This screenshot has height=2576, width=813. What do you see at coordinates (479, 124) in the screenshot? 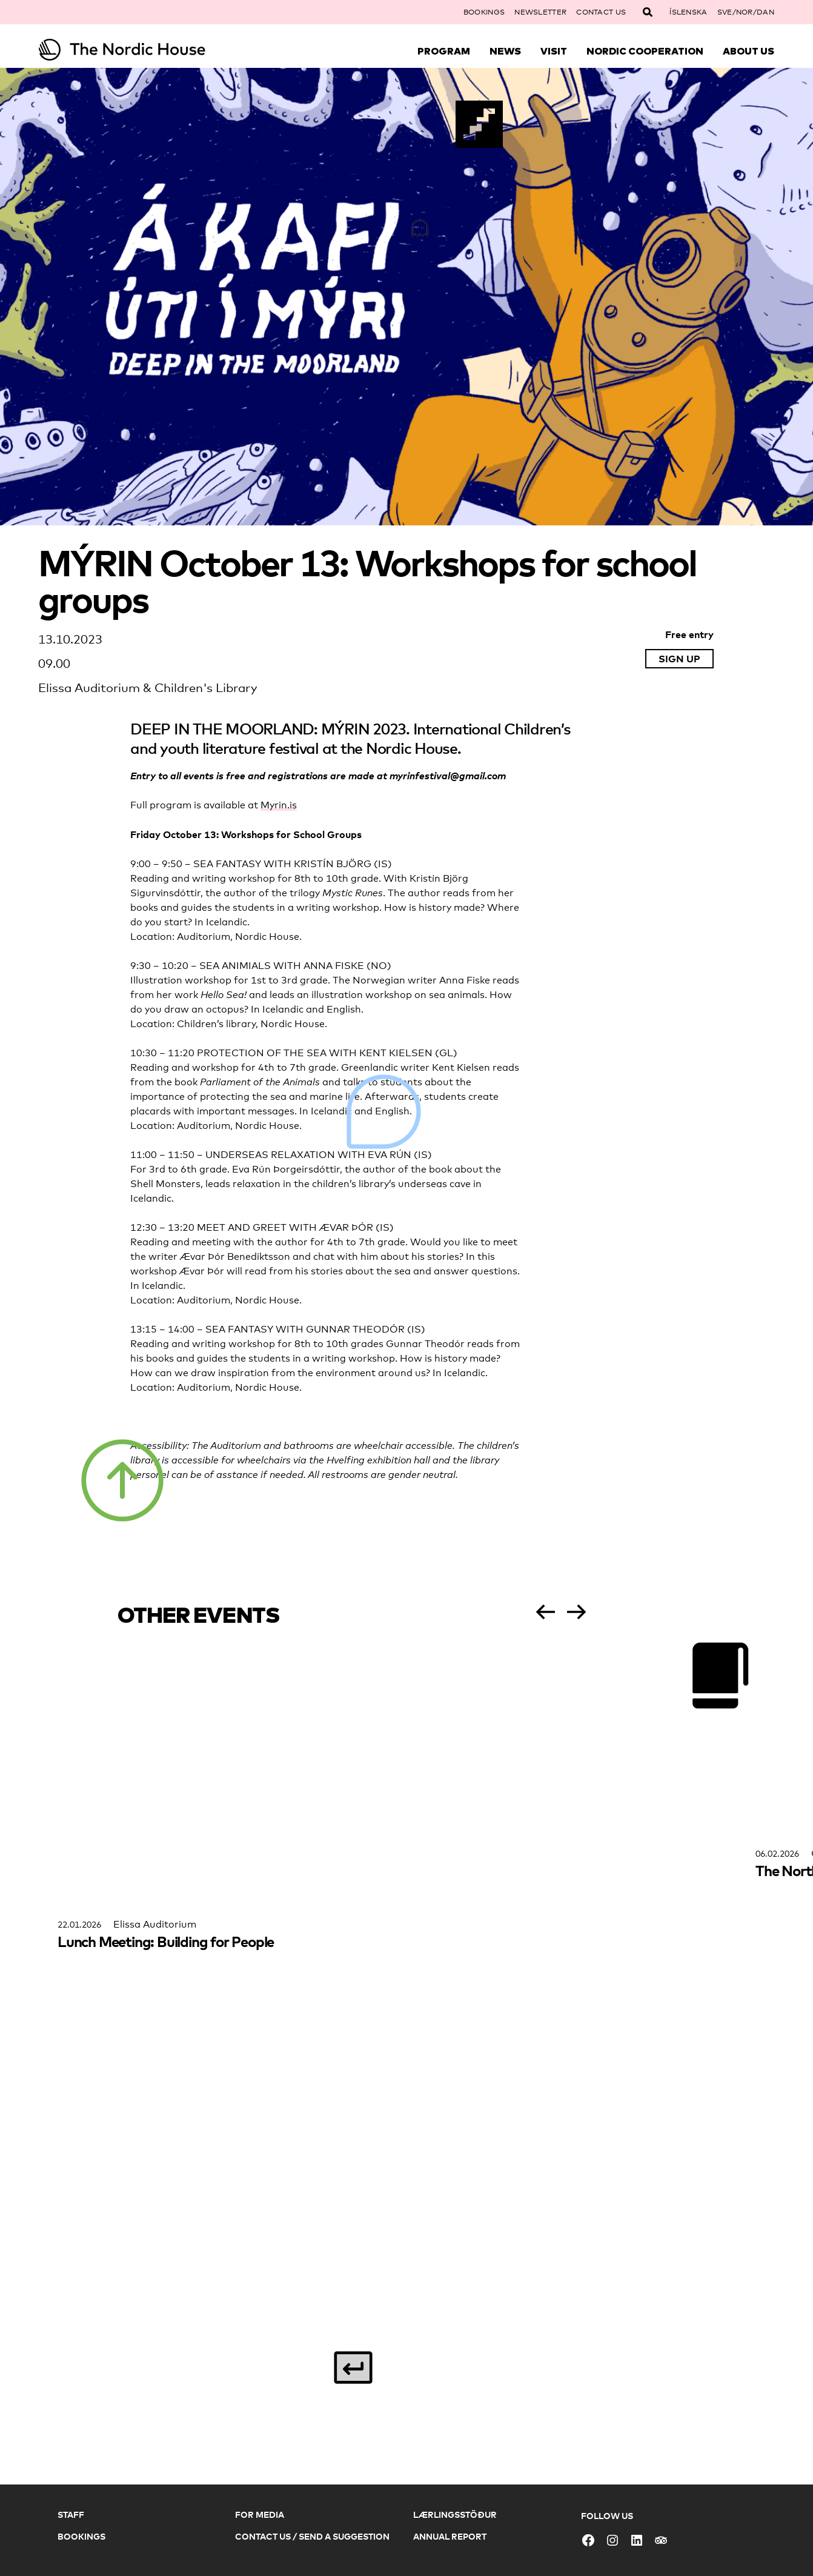
I see `indicates stairs or stairway access` at bounding box center [479, 124].